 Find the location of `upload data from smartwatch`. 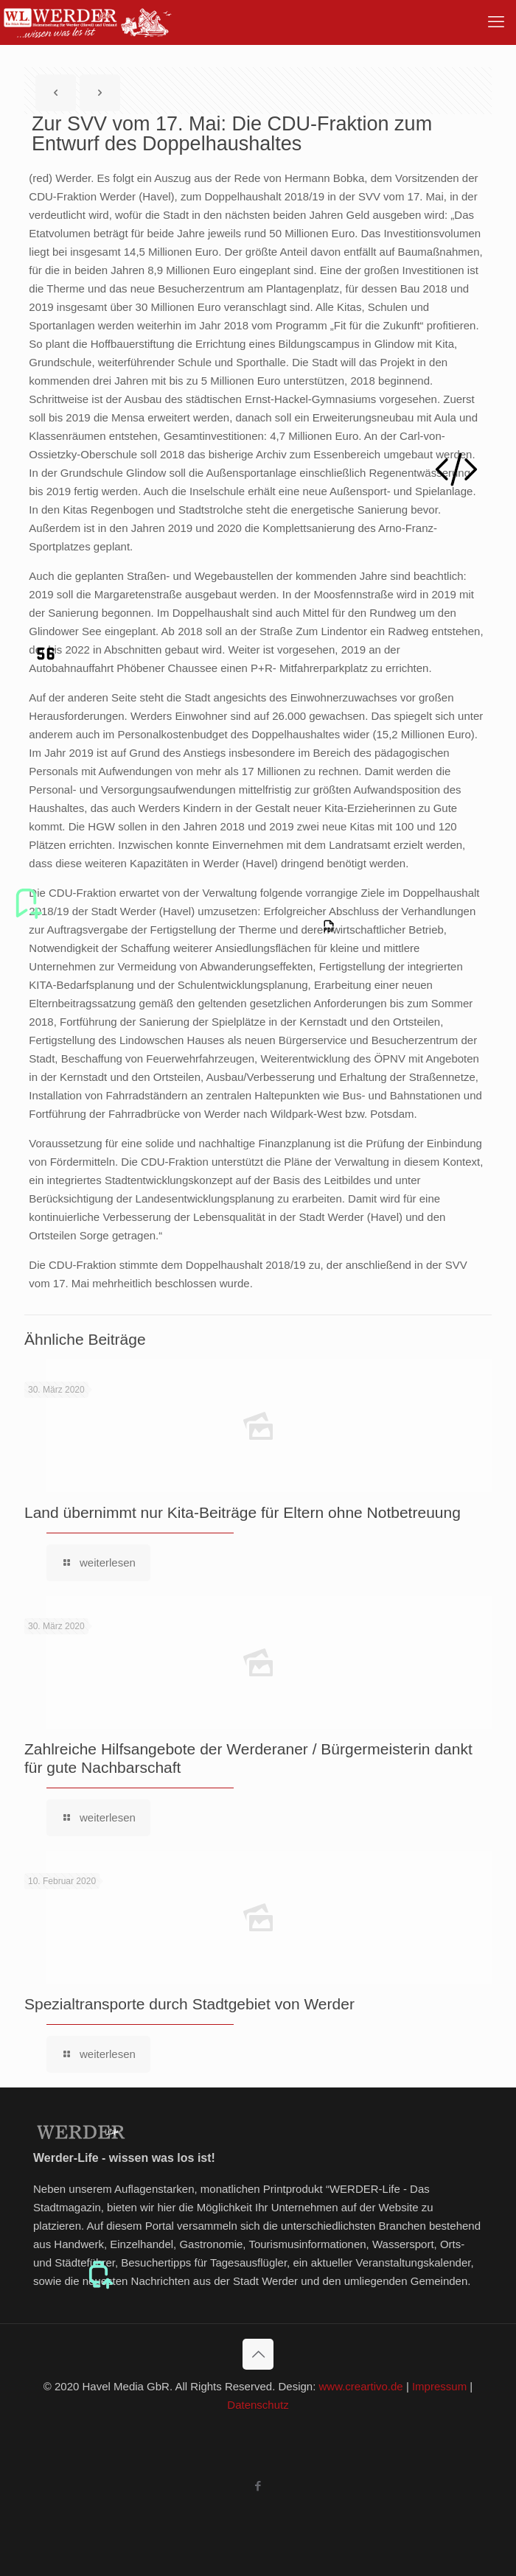

upload data from smartwatch is located at coordinates (98, 2274).